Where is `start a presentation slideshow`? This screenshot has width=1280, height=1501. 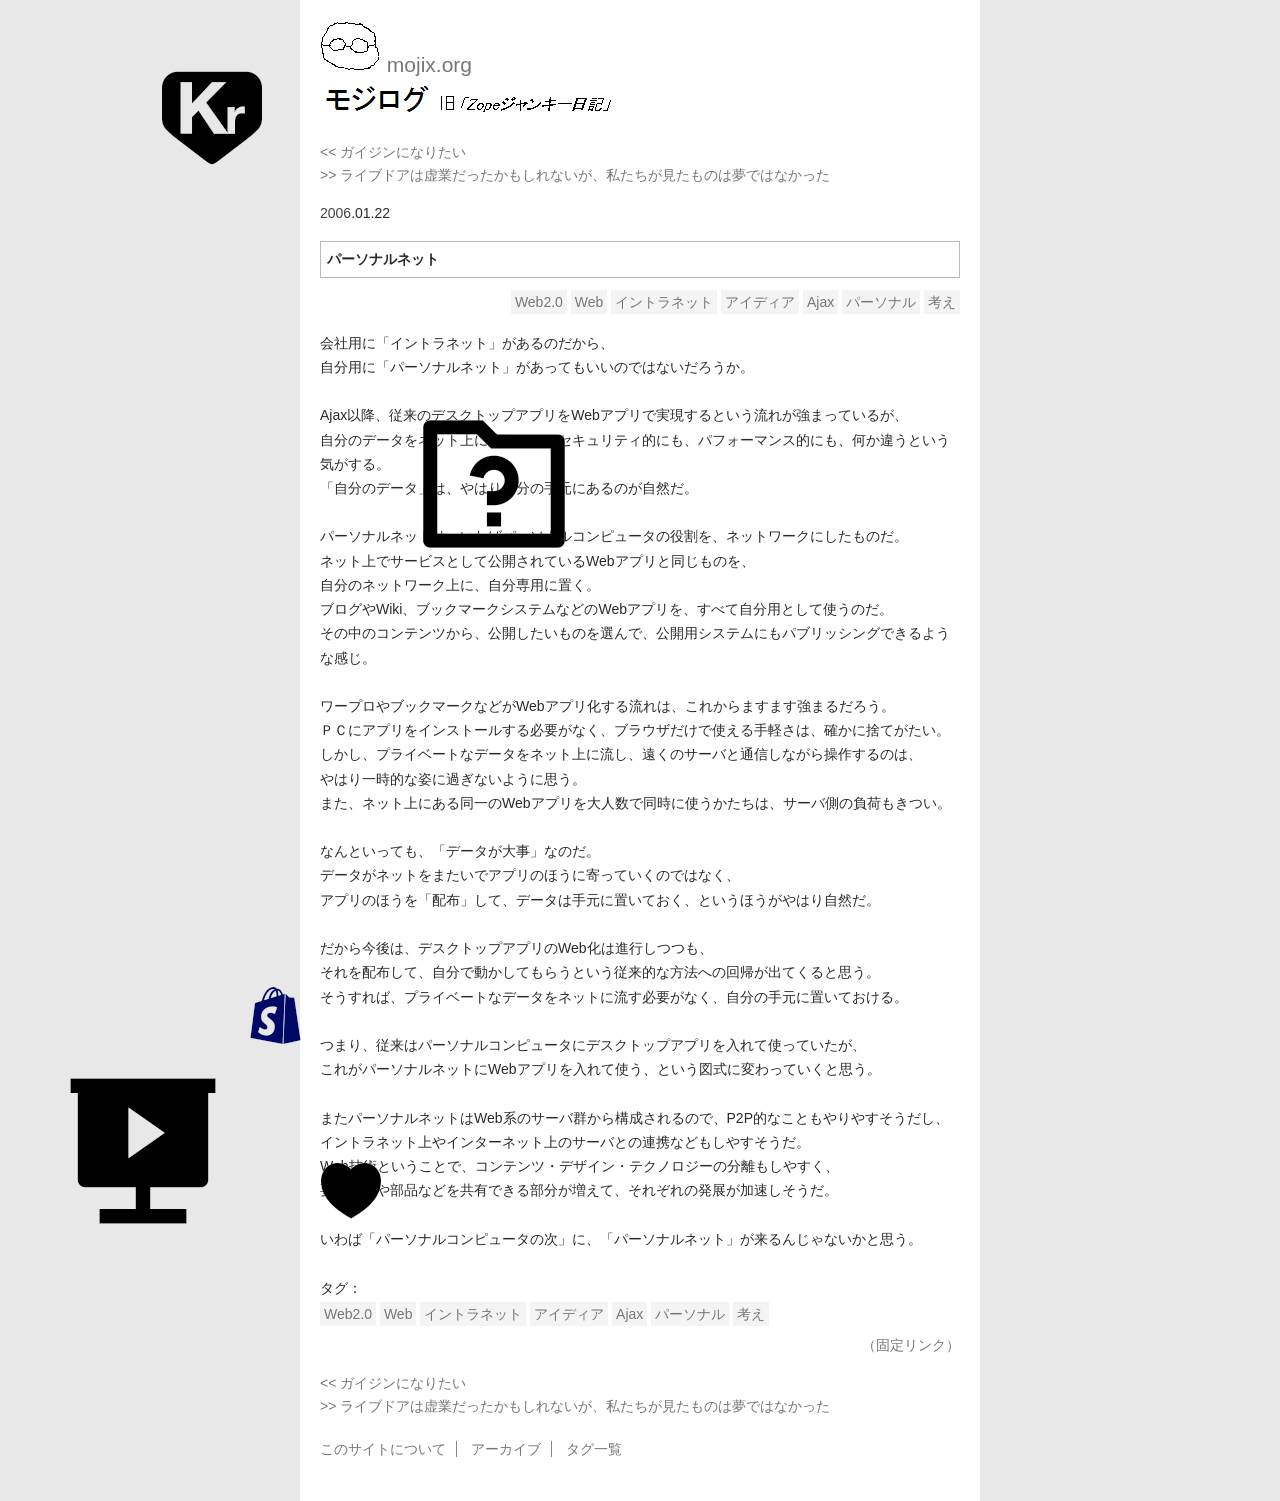
start a presentation slideshow is located at coordinates (143, 1151).